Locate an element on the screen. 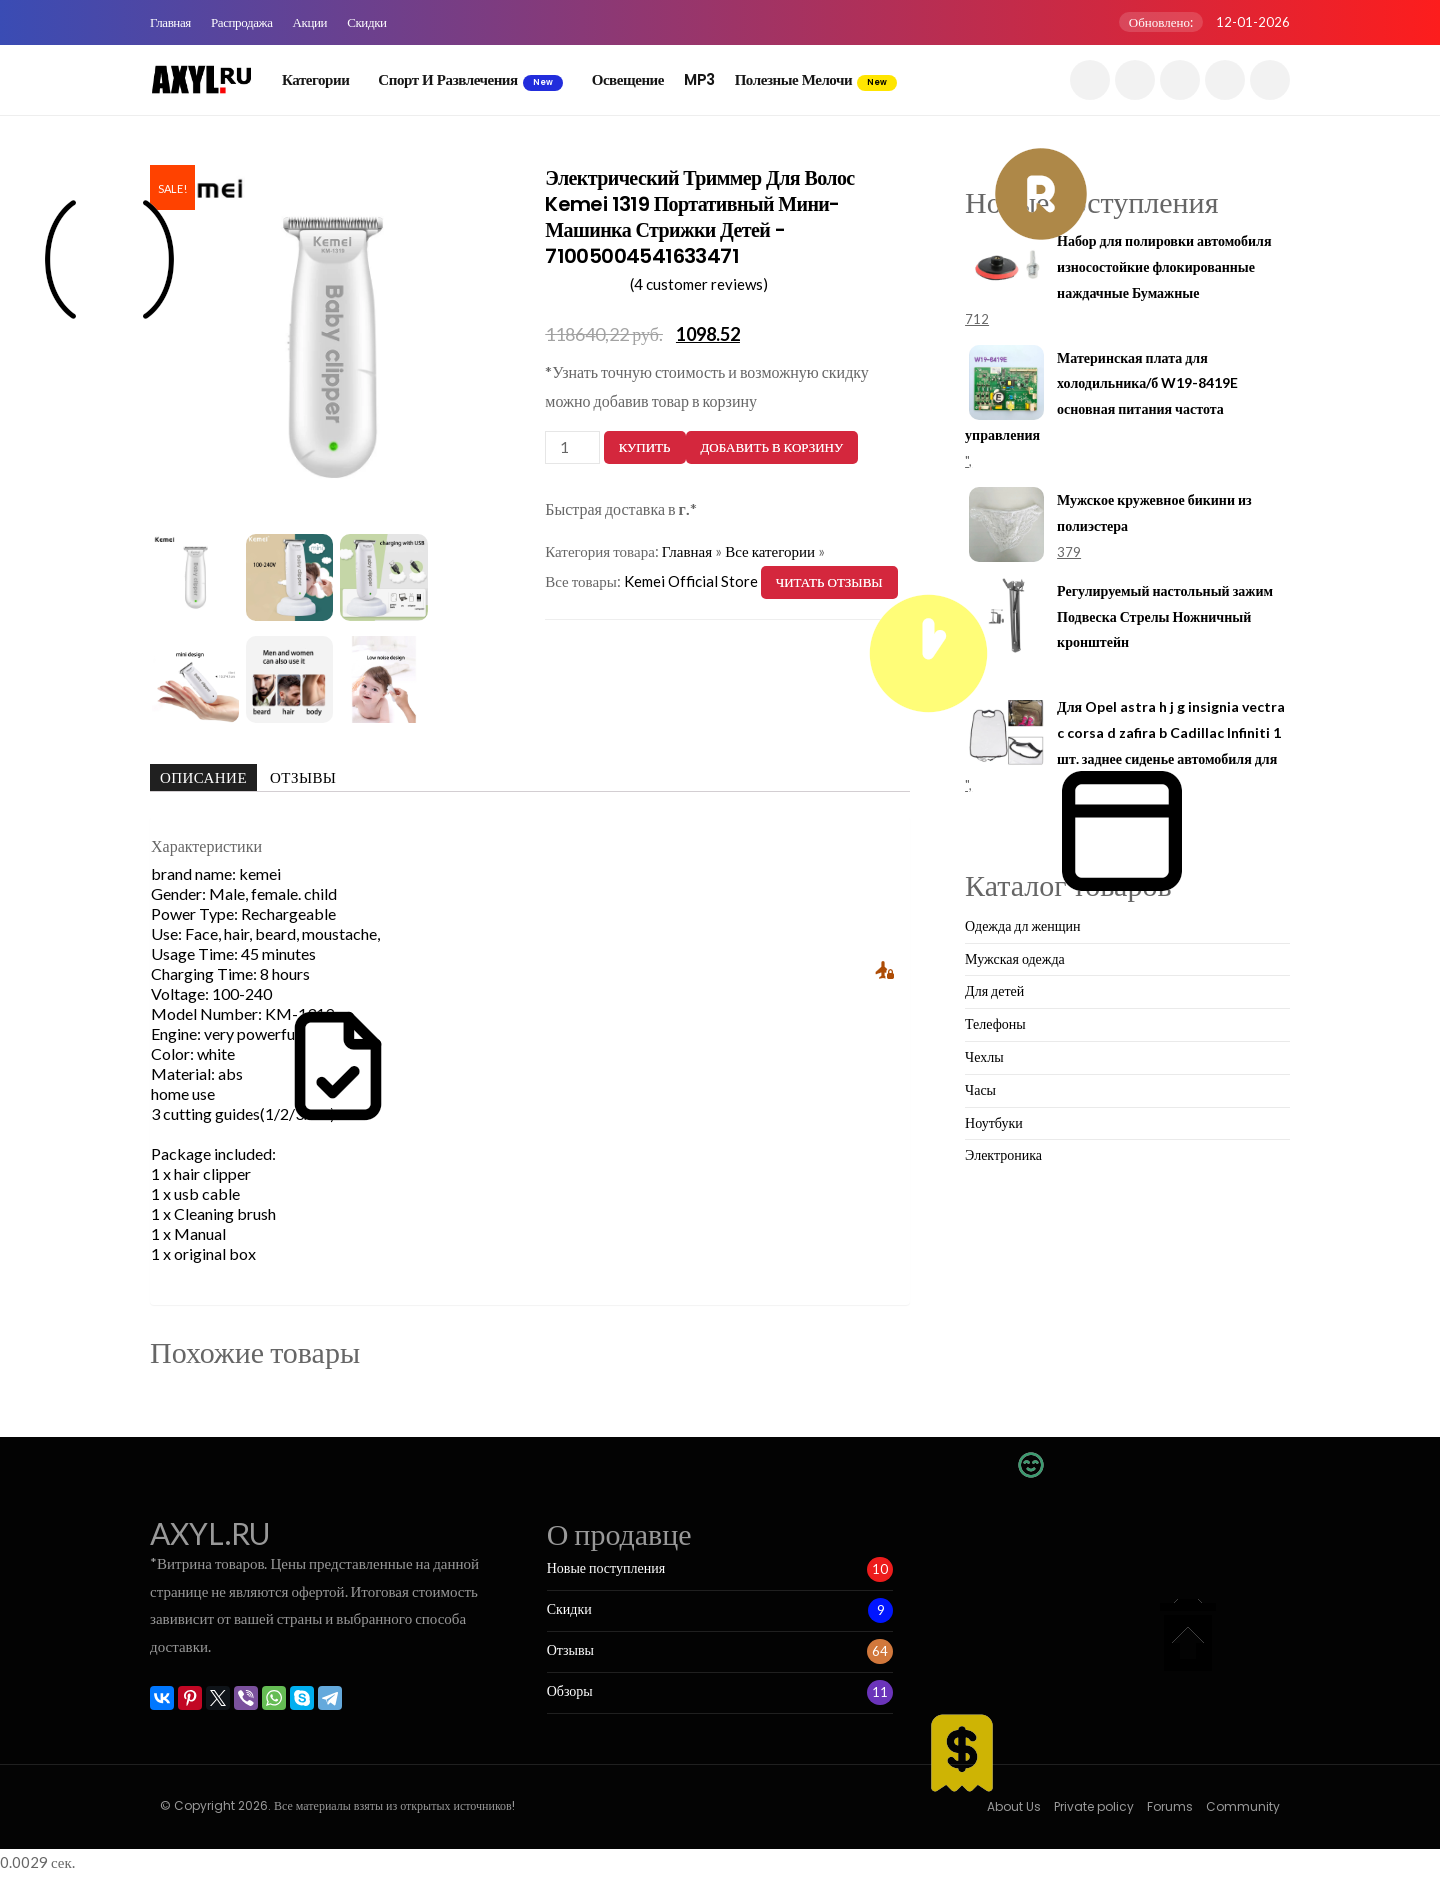  indicates the current time is 1 o'clock is located at coordinates (928, 653).